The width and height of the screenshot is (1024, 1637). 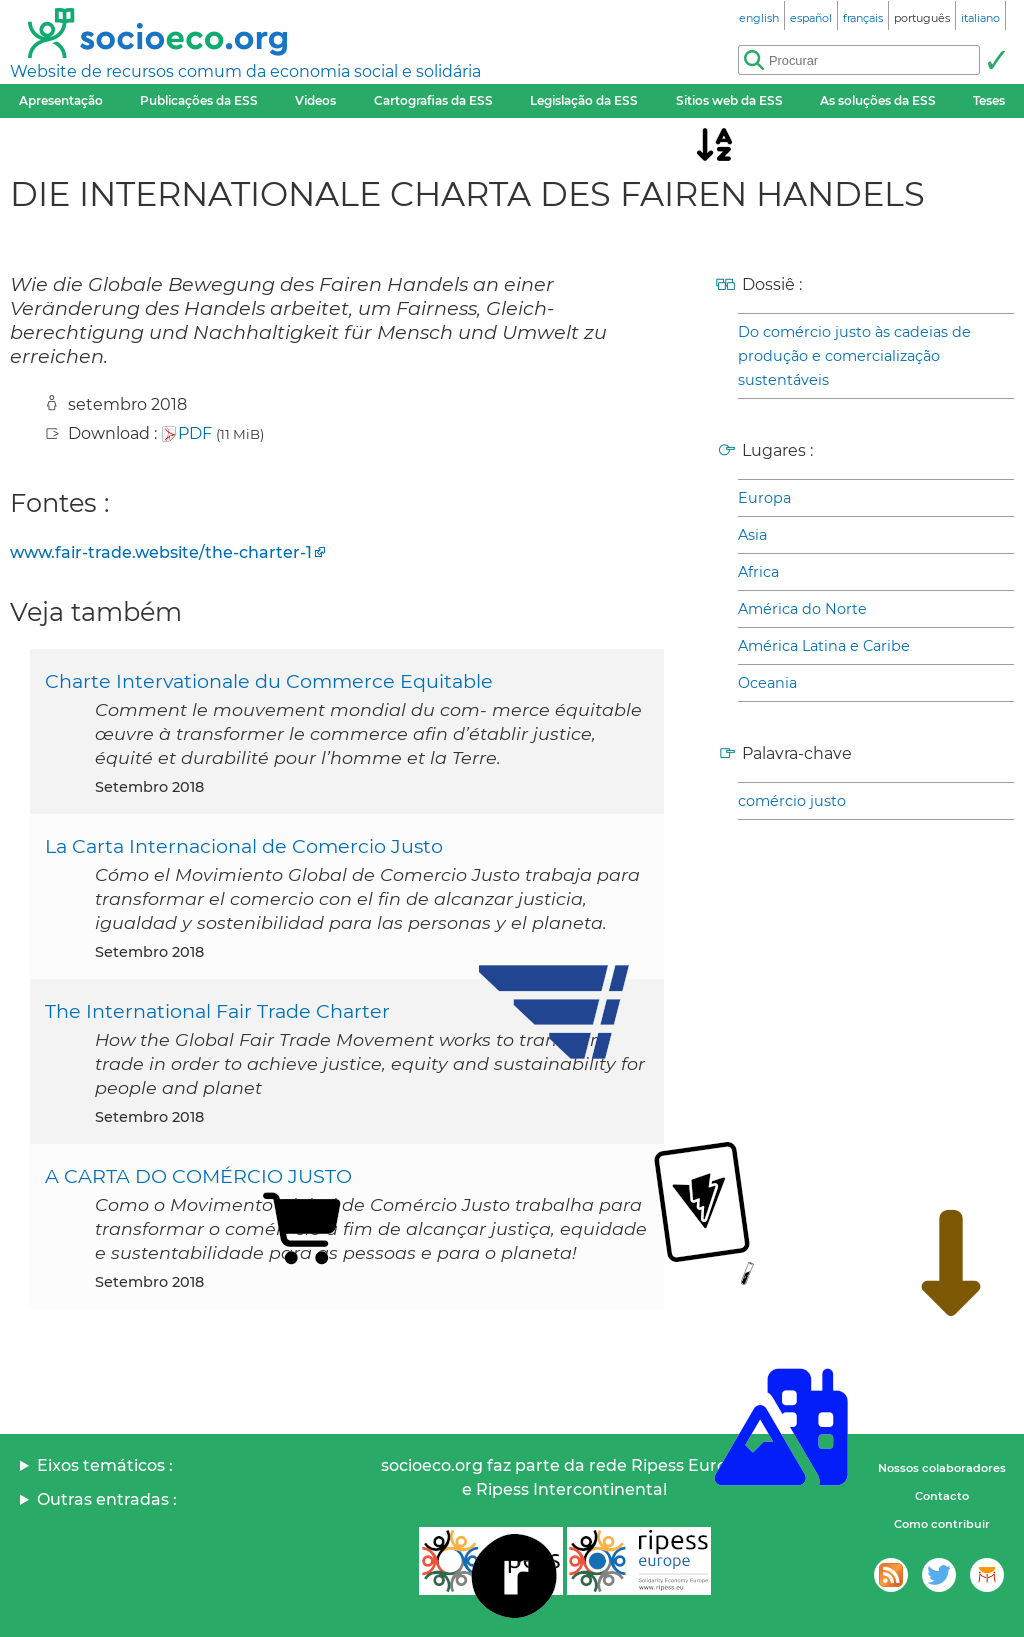 What do you see at coordinates (702, 1202) in the screenshot?
I see `open VitePress documentation site` at bounding box center [702, 1202].